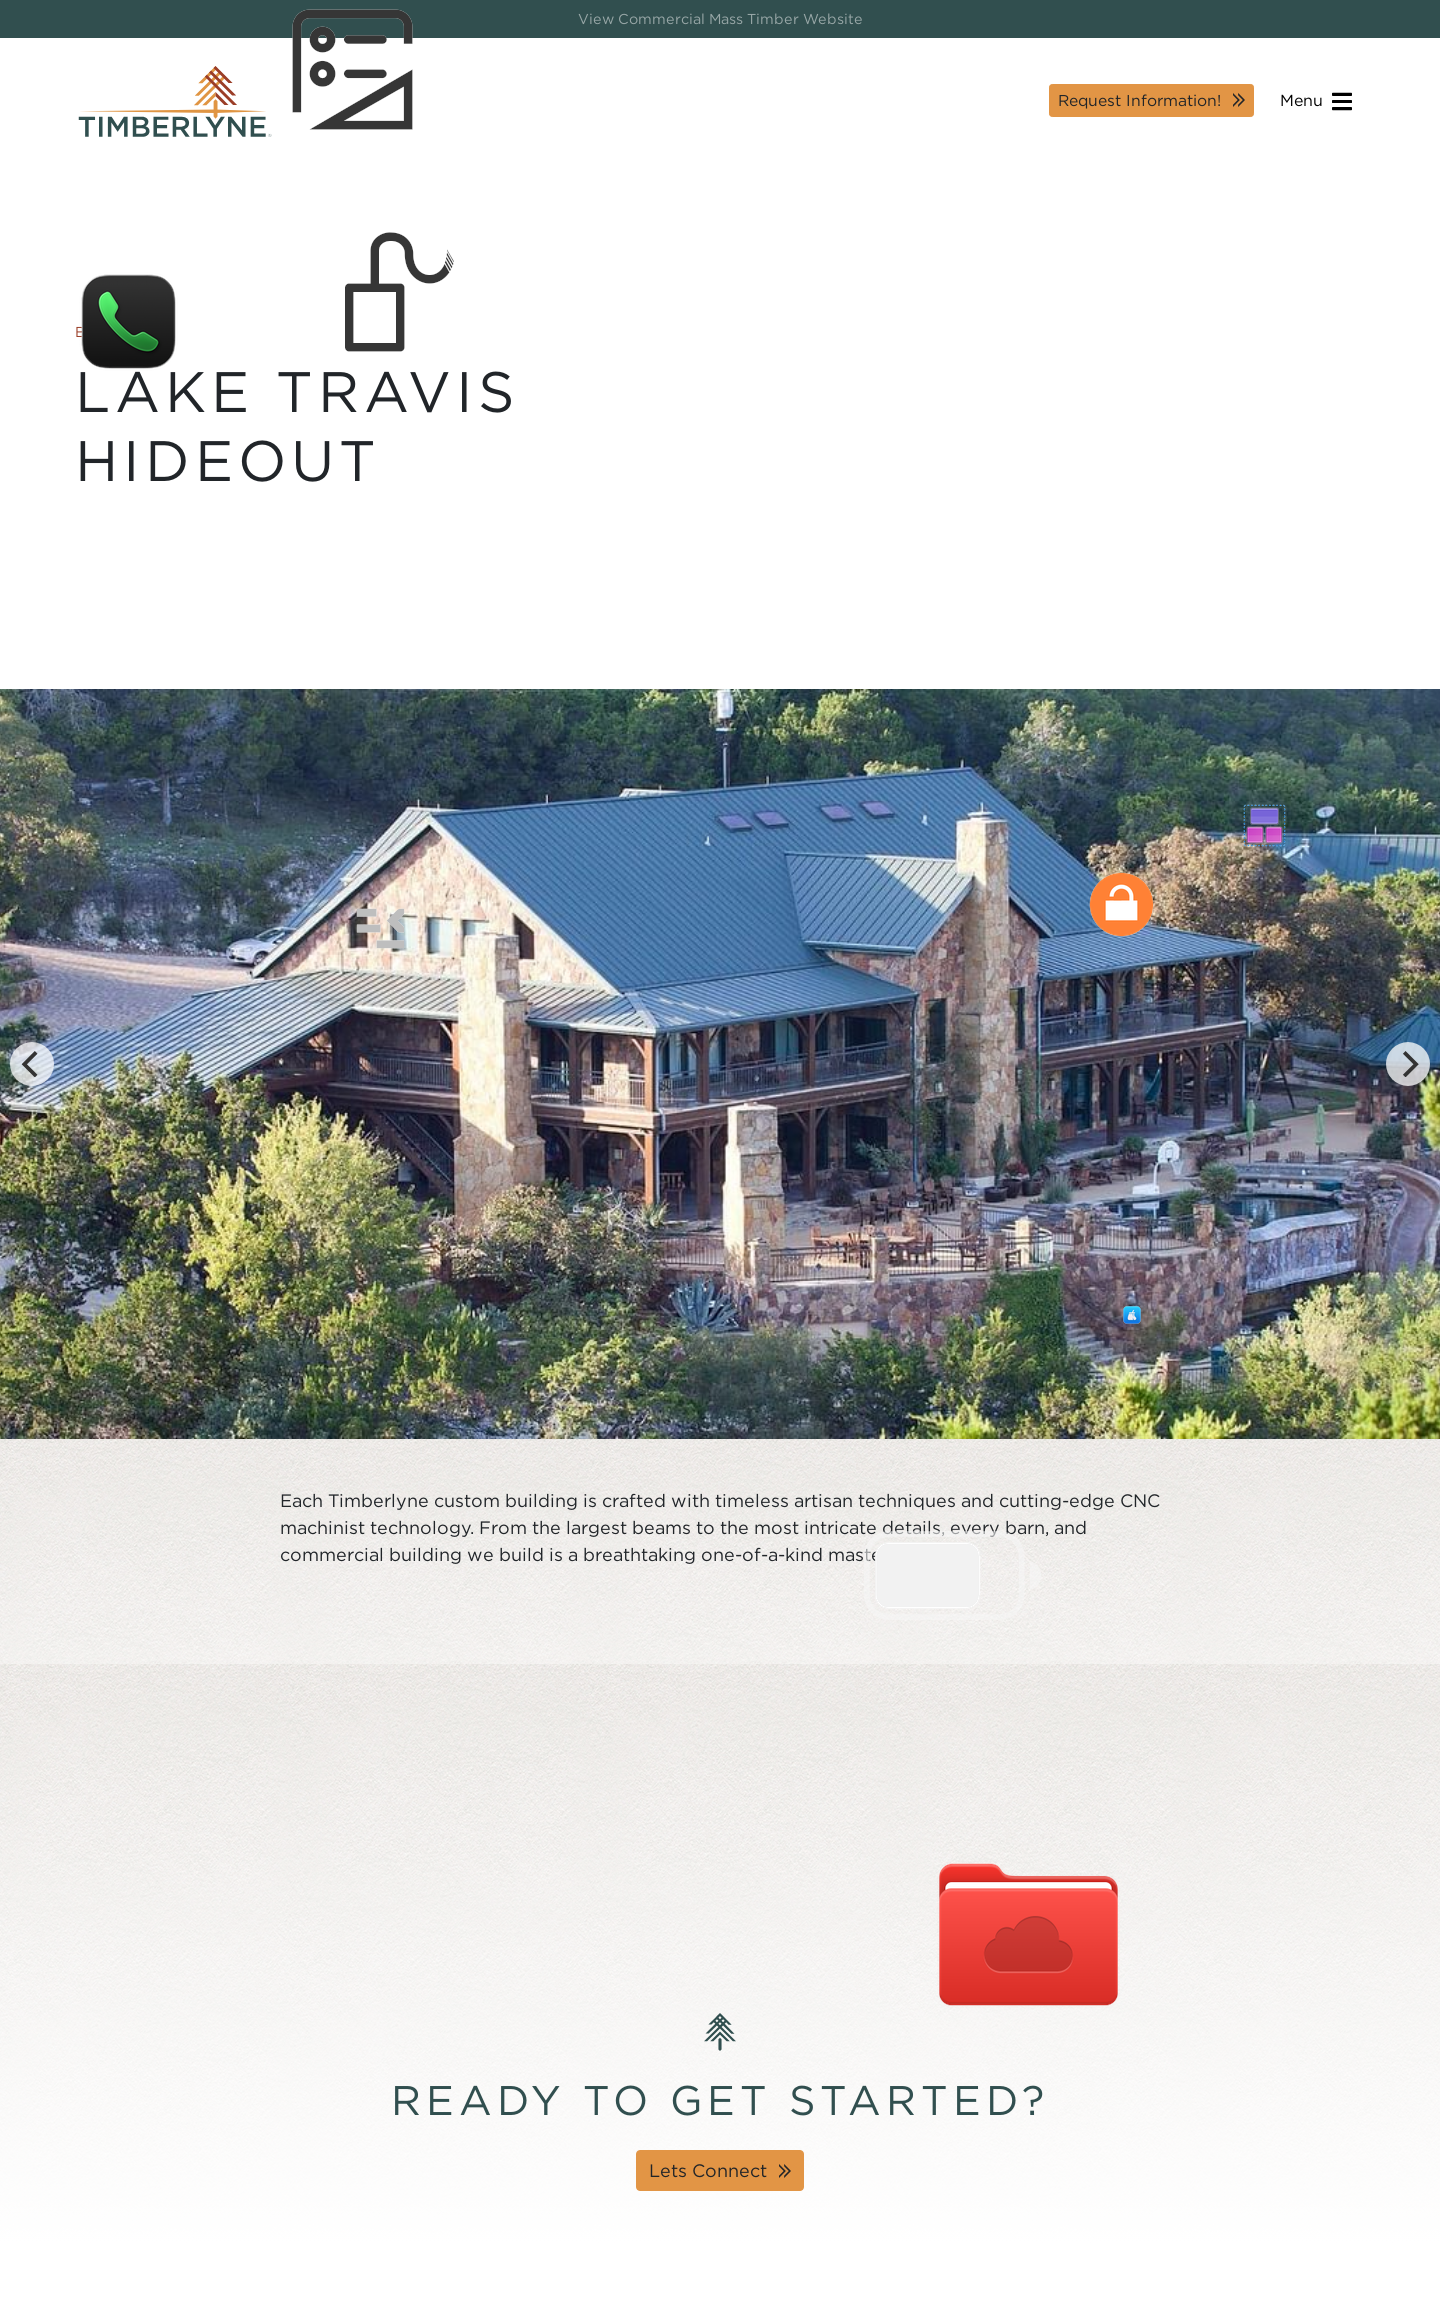 The width and height of the screenshot is (1440, 2322). Describe the element at coordinates (952, 1575) in the screenshot. I see `indicates battery at 70% charge` at that location.